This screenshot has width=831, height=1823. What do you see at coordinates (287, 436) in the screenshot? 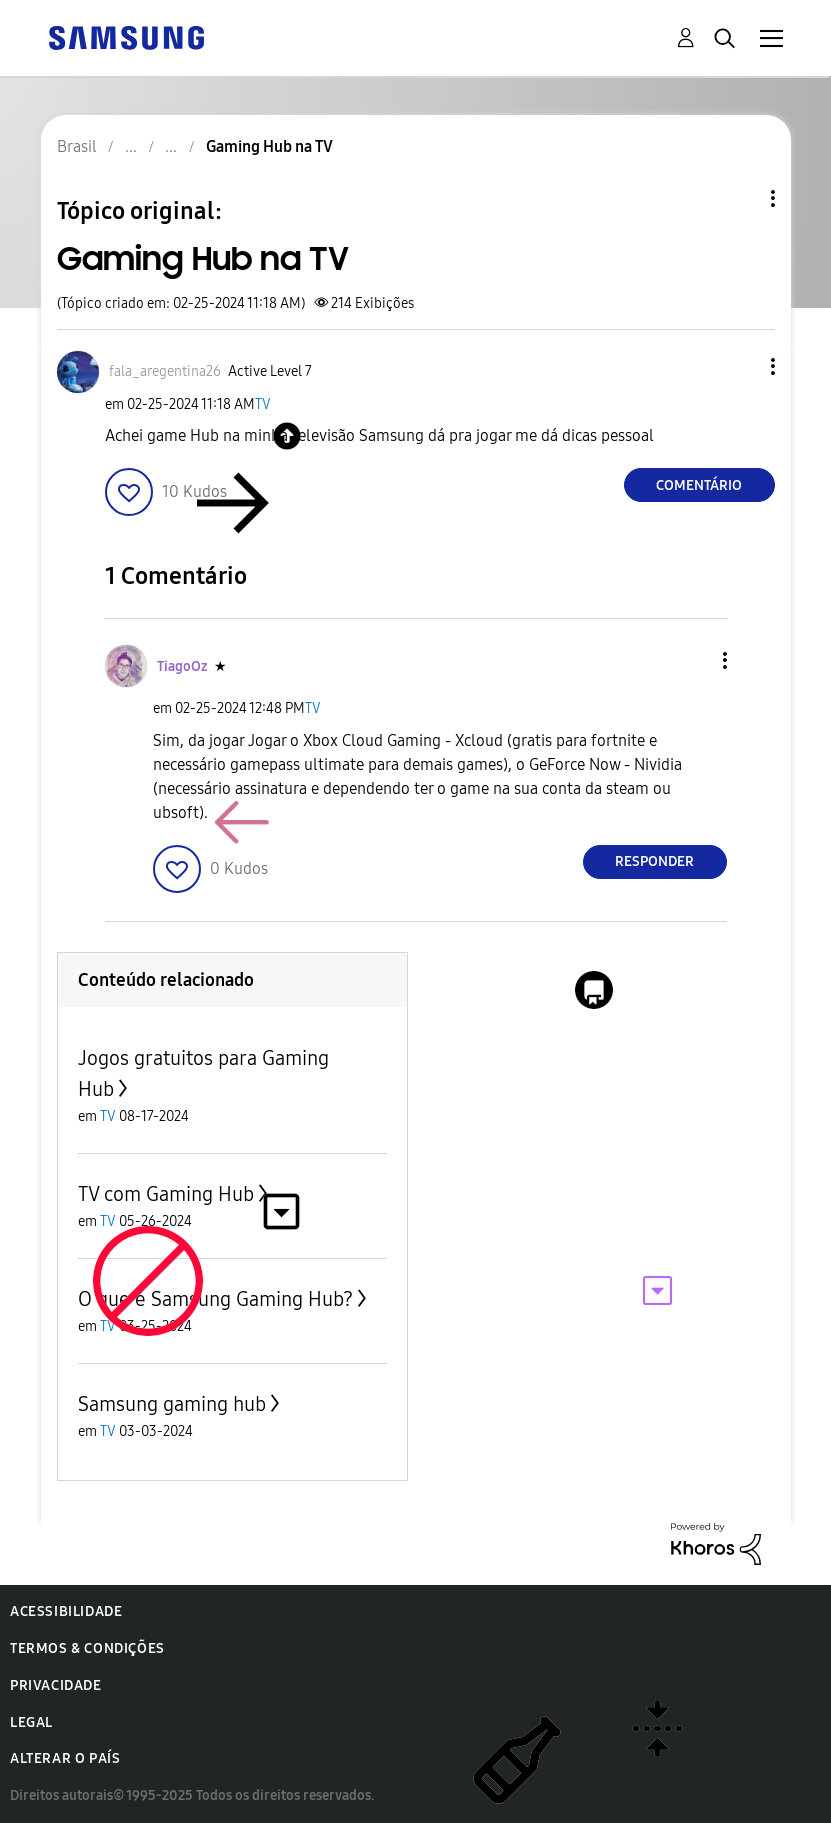
I see `scroll to top of page` at bounding box center [287, 436].